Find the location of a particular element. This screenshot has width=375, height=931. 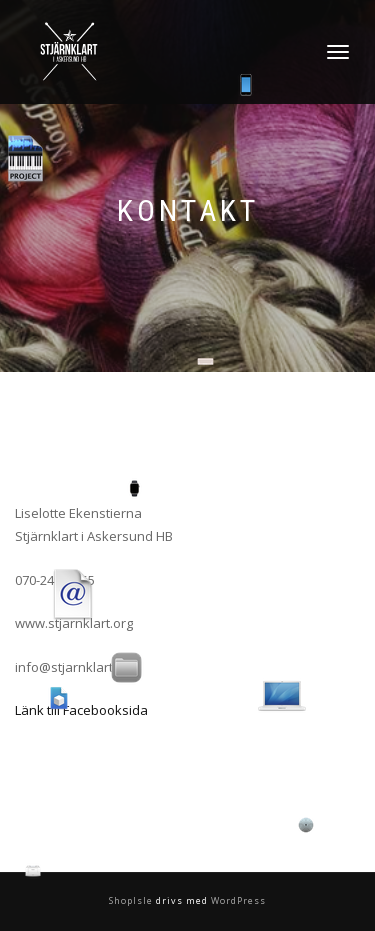

indicates a connected iPhone 5c device is located at coordinates (246, 85).